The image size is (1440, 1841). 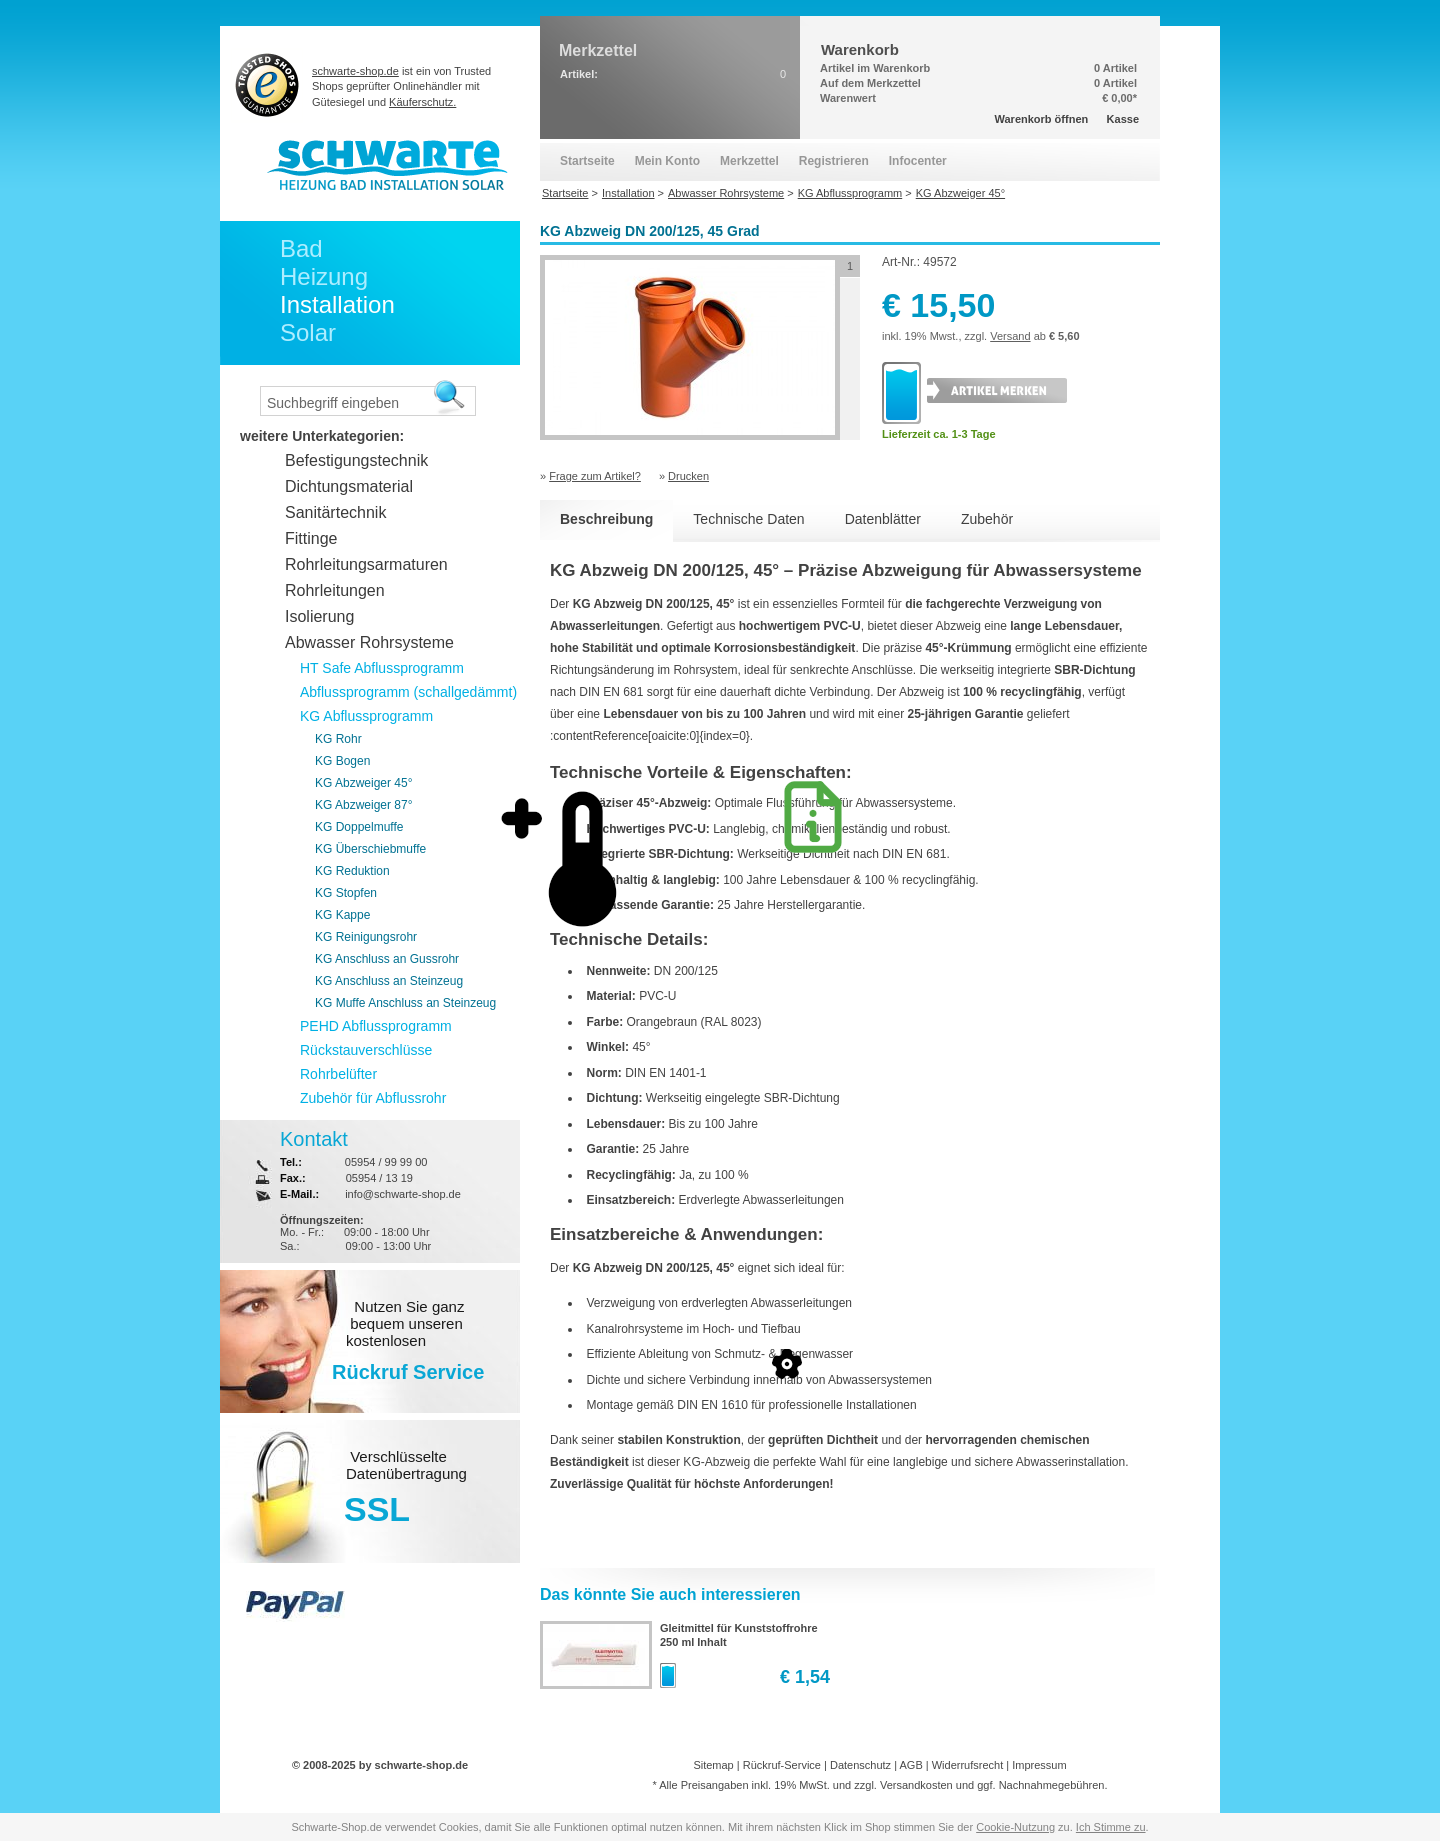 I want to click on increase temperature setting, so click(x=569, y=859).